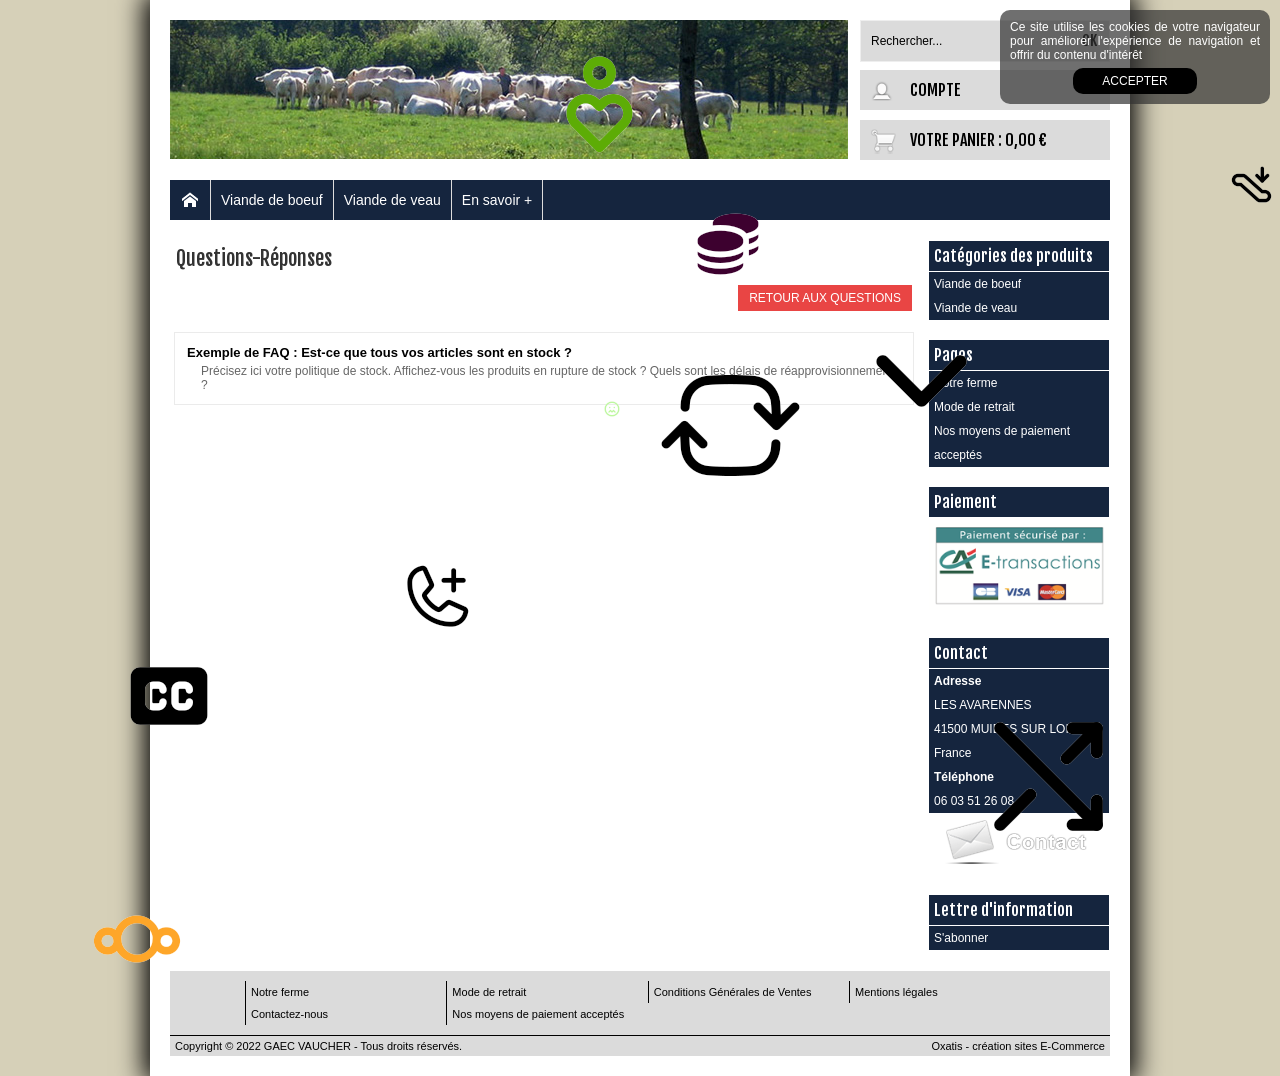 This screenshot has height=1076, width=1280. Describe the element at coordinates (1251, 184) in the screenshot. I see `indicates escalator going down` at that location.